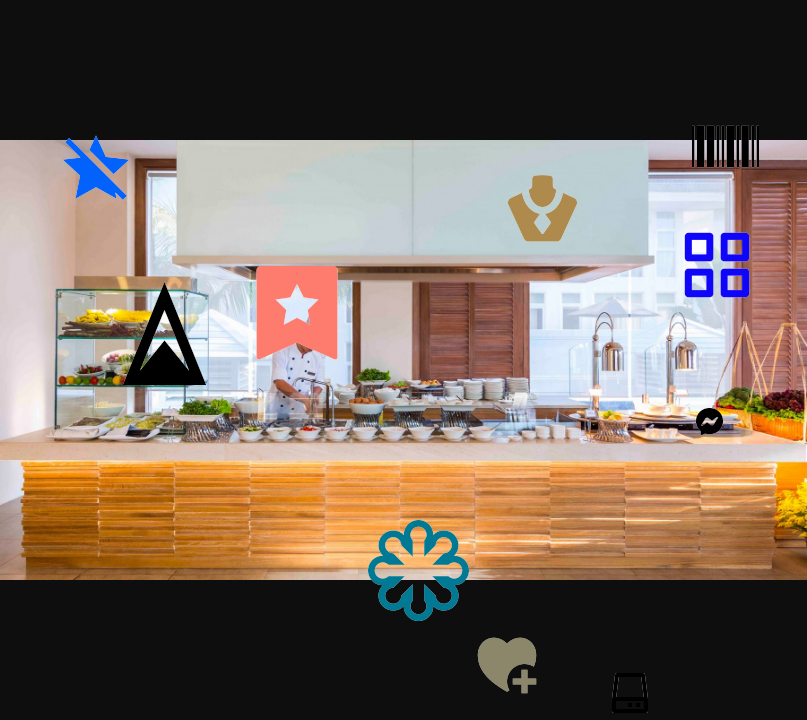 The height and width of the screenshot is (720, 807). Describe the element at coordinates (725, 146) in the screenshot. I see `link to Wikidata knowledge base` at that location.